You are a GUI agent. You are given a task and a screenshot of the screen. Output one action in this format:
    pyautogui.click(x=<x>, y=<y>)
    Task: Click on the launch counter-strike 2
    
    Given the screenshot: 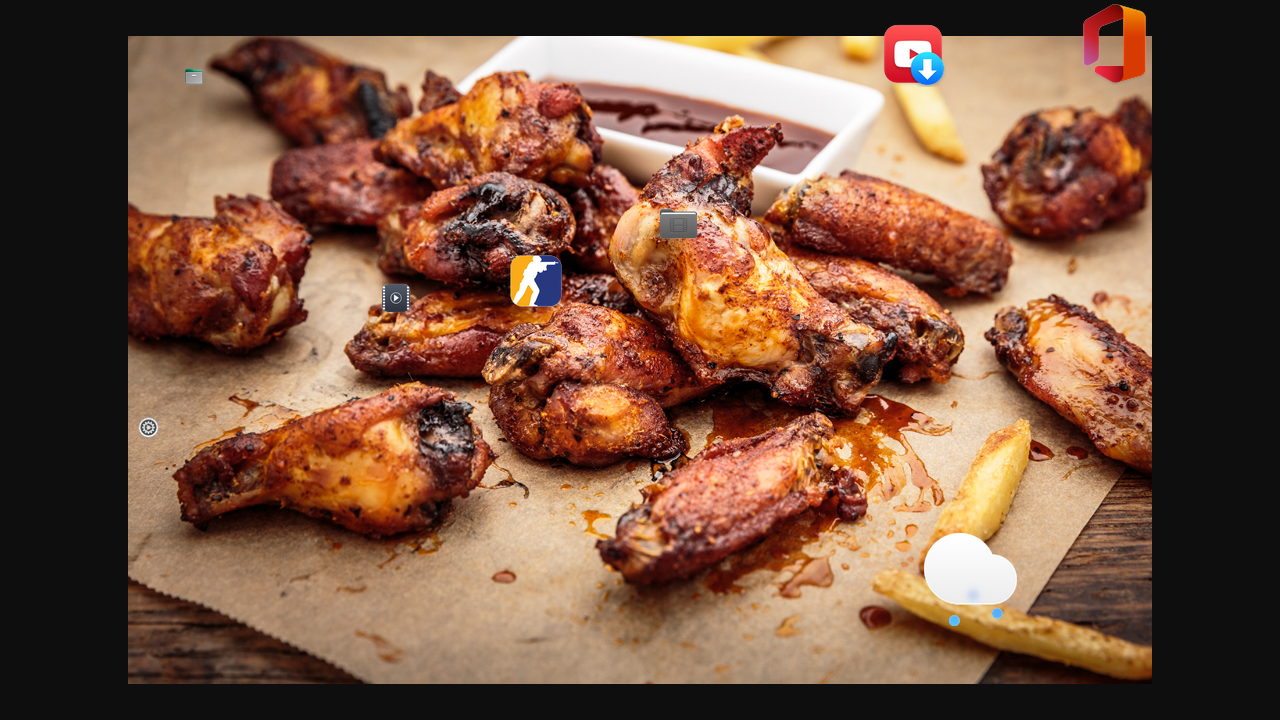 What is the action you would take?
    pyautogui.click(x=536, y=281)
    